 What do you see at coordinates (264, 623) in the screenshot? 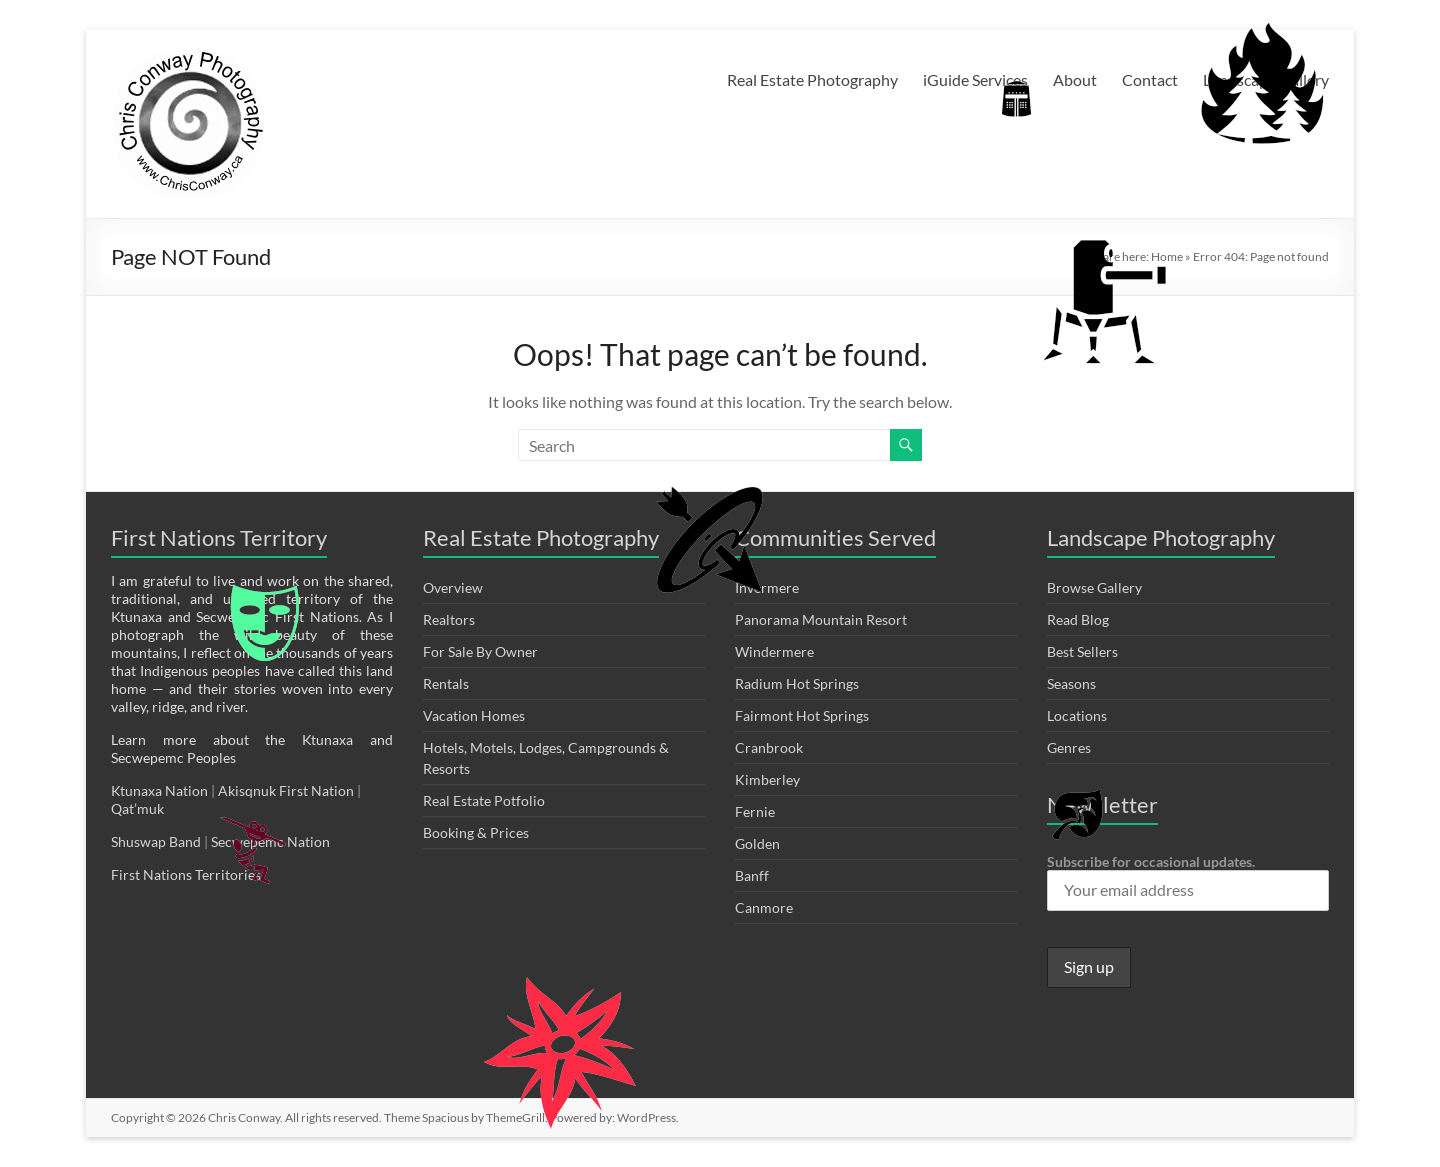
I see `toggle between theater or drama mode` at bounding box center [264, 623].